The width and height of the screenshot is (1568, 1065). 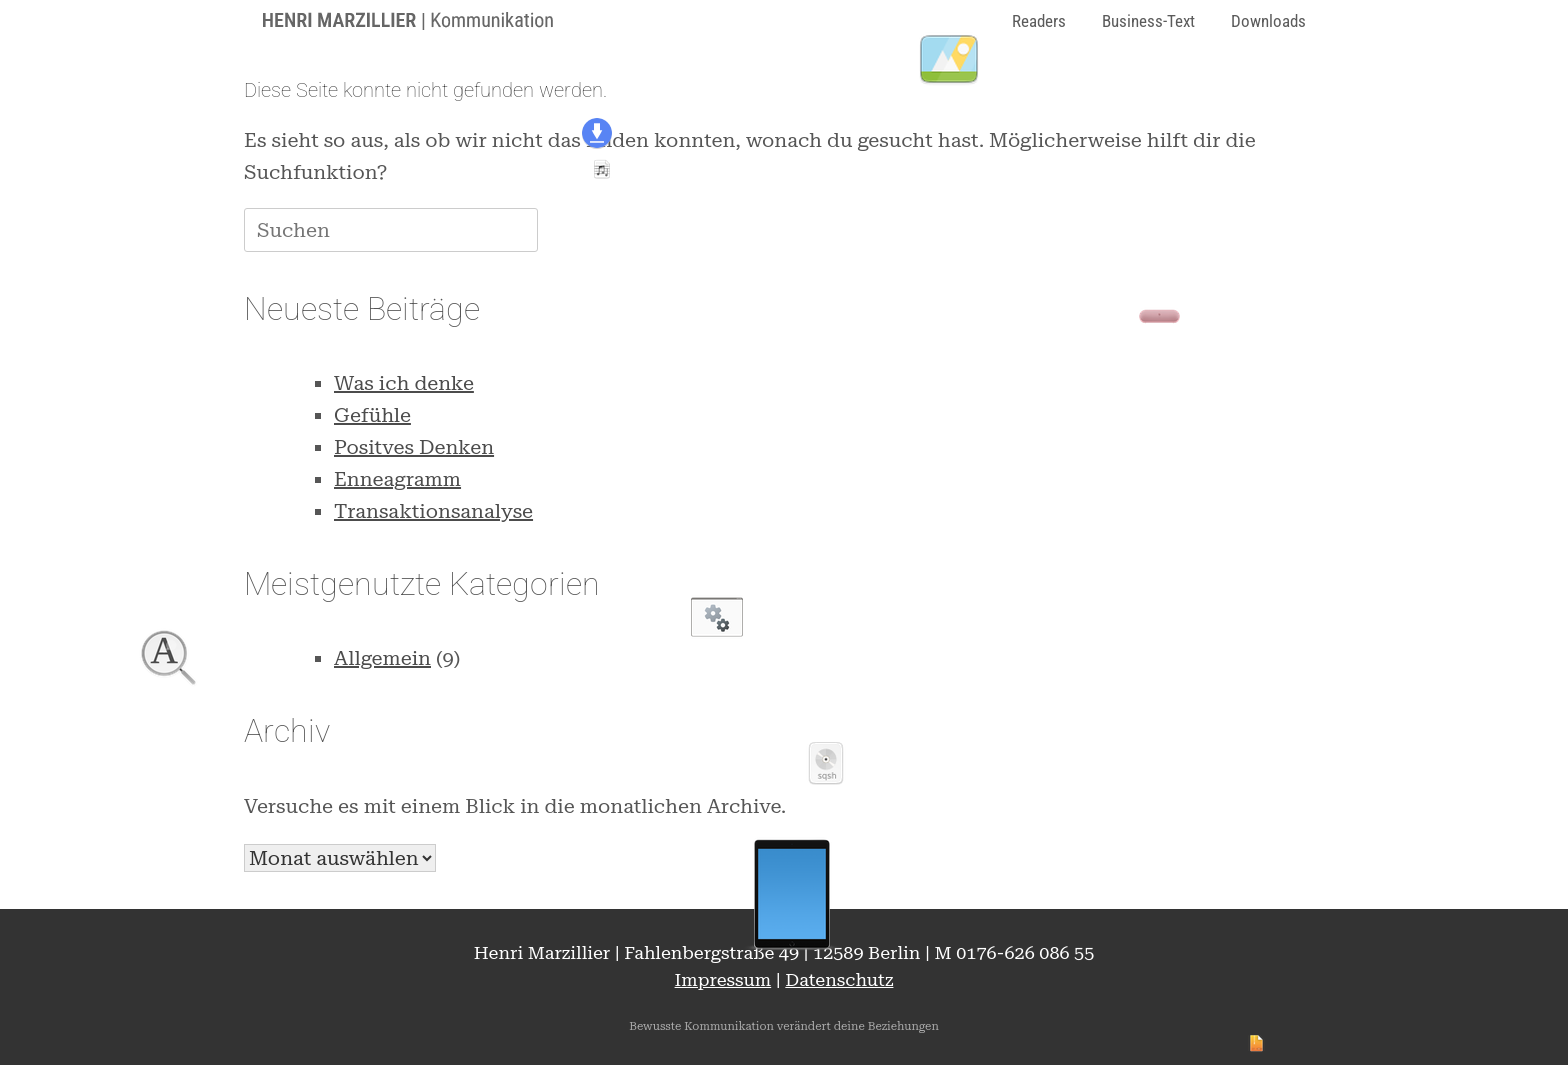 What do you see at coordinates (826, 763) in the screenshot?
I see `a squashfs compressed filesystem archive file` at bounding box center [826, 763].